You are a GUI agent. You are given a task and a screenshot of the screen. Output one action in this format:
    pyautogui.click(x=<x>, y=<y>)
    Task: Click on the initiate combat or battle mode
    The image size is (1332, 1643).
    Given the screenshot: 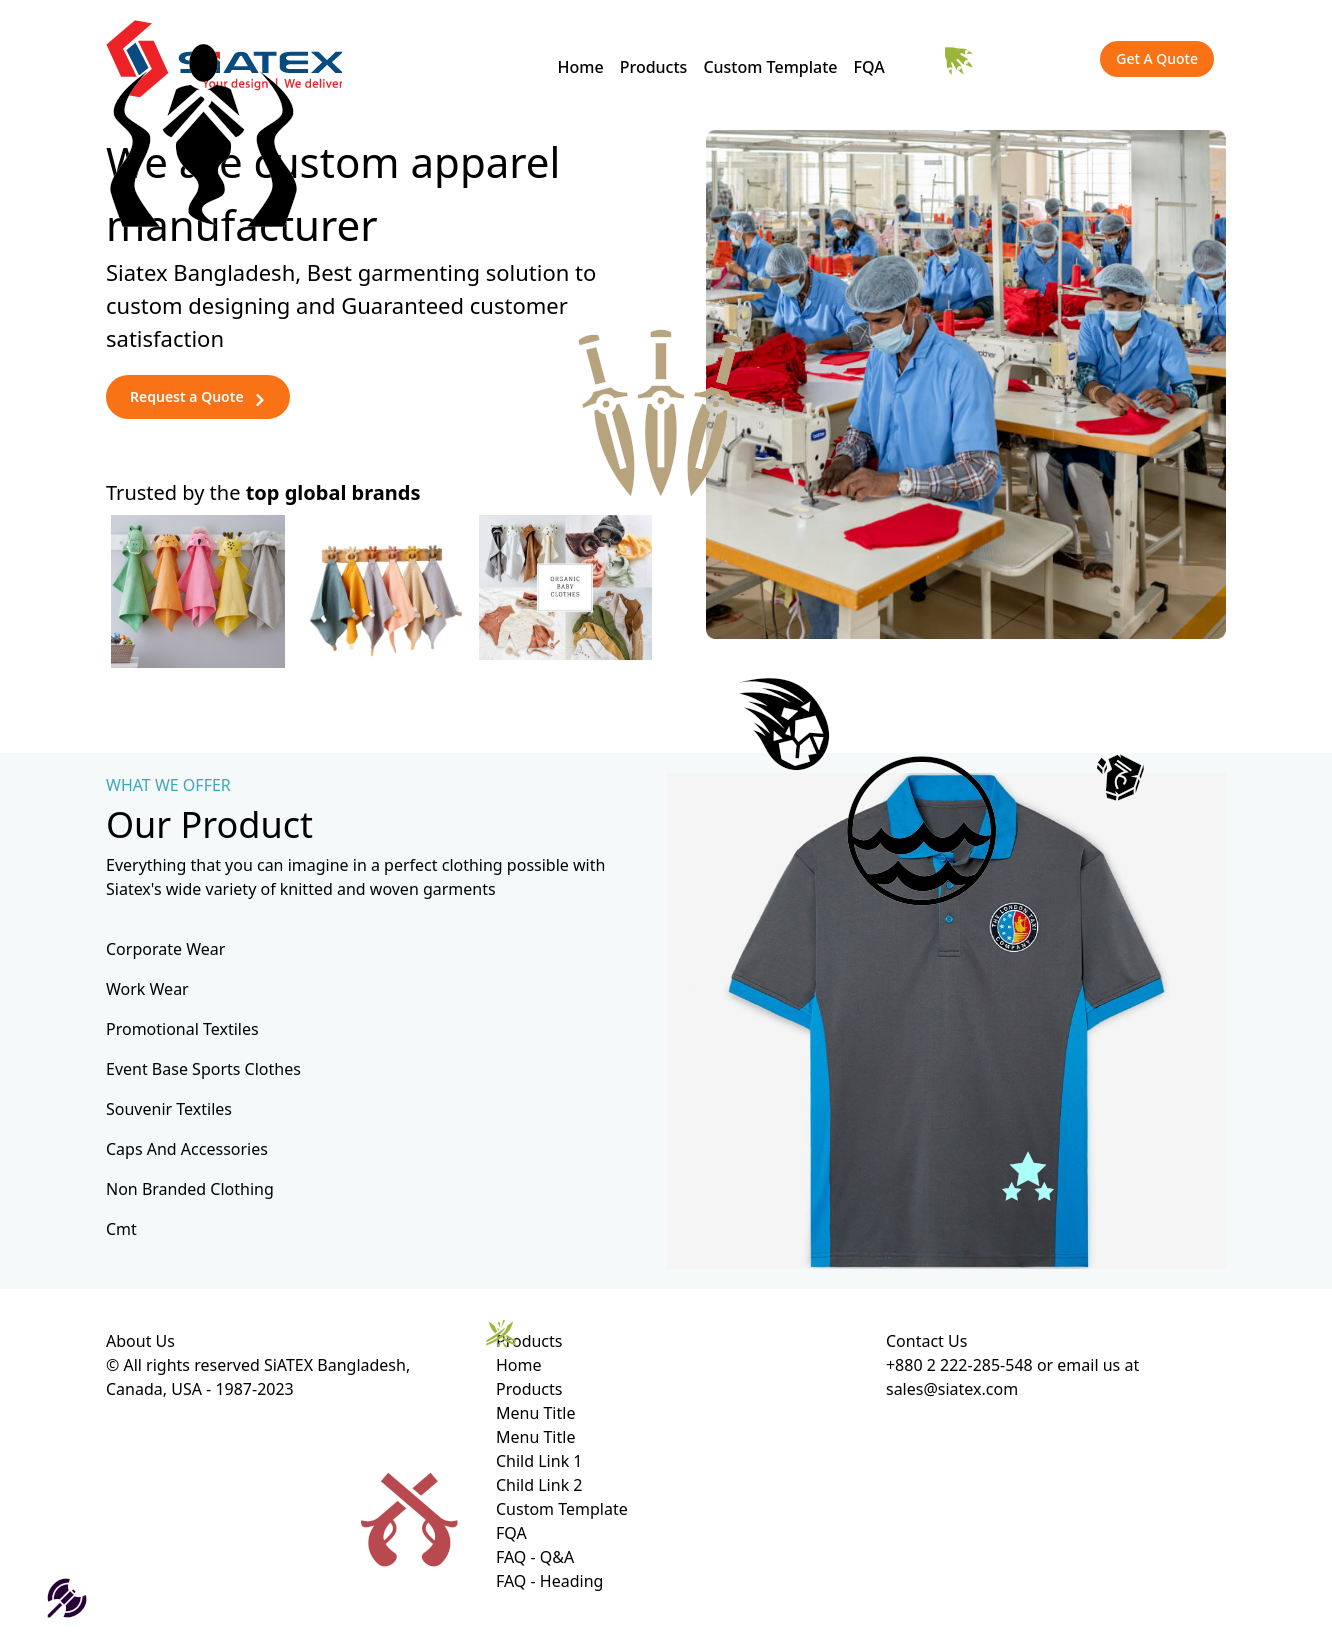 What is the action you would take?
    pyautogui.click(x=501, y=1334)
    